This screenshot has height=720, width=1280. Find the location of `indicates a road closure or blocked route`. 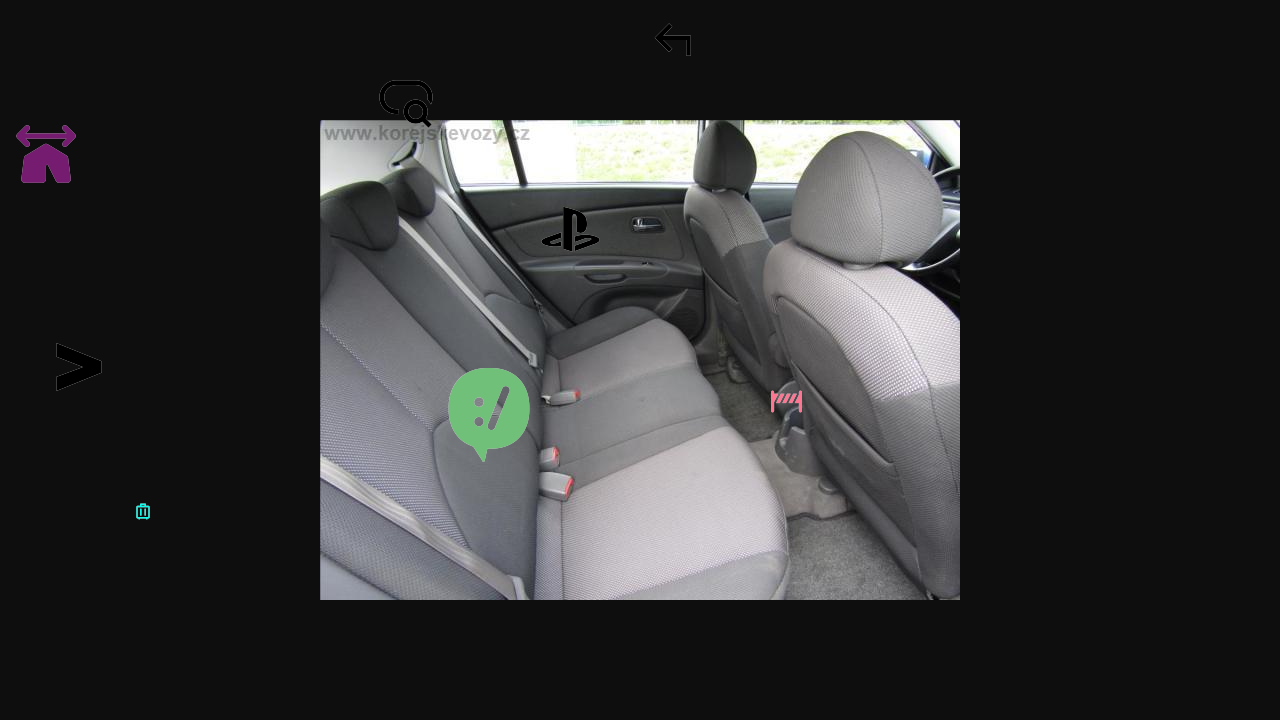

indicates a road closure or blocked route is located at coordinates (786, 401).